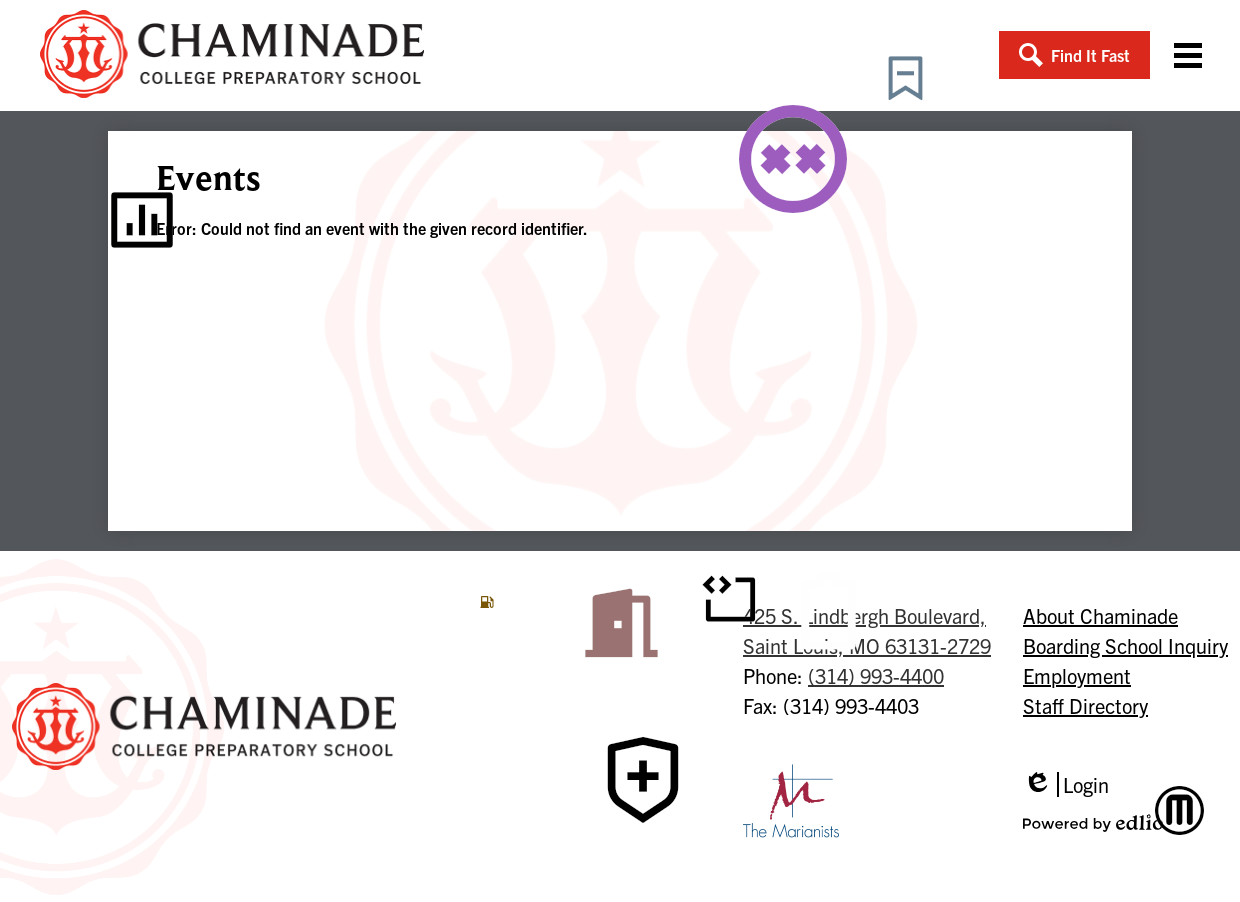  Describe the element at coordinates (142, 220) in the screenshot. I see `view analytics dashboard` at that location.